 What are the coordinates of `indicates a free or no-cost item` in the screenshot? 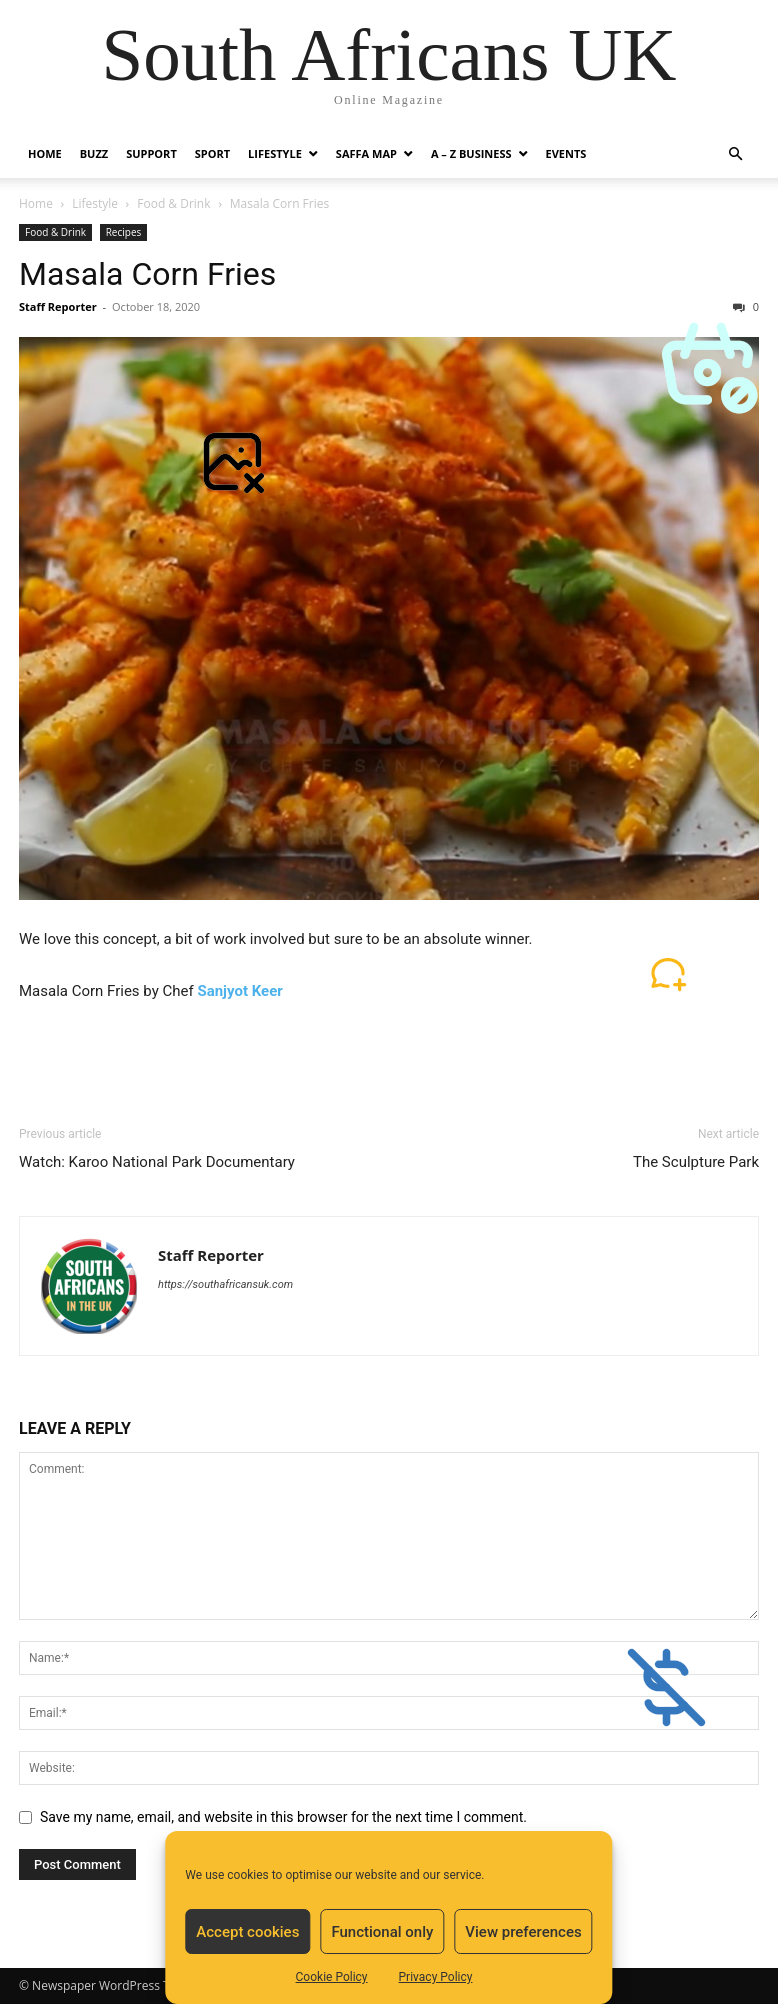 It's located at (666, 1687).